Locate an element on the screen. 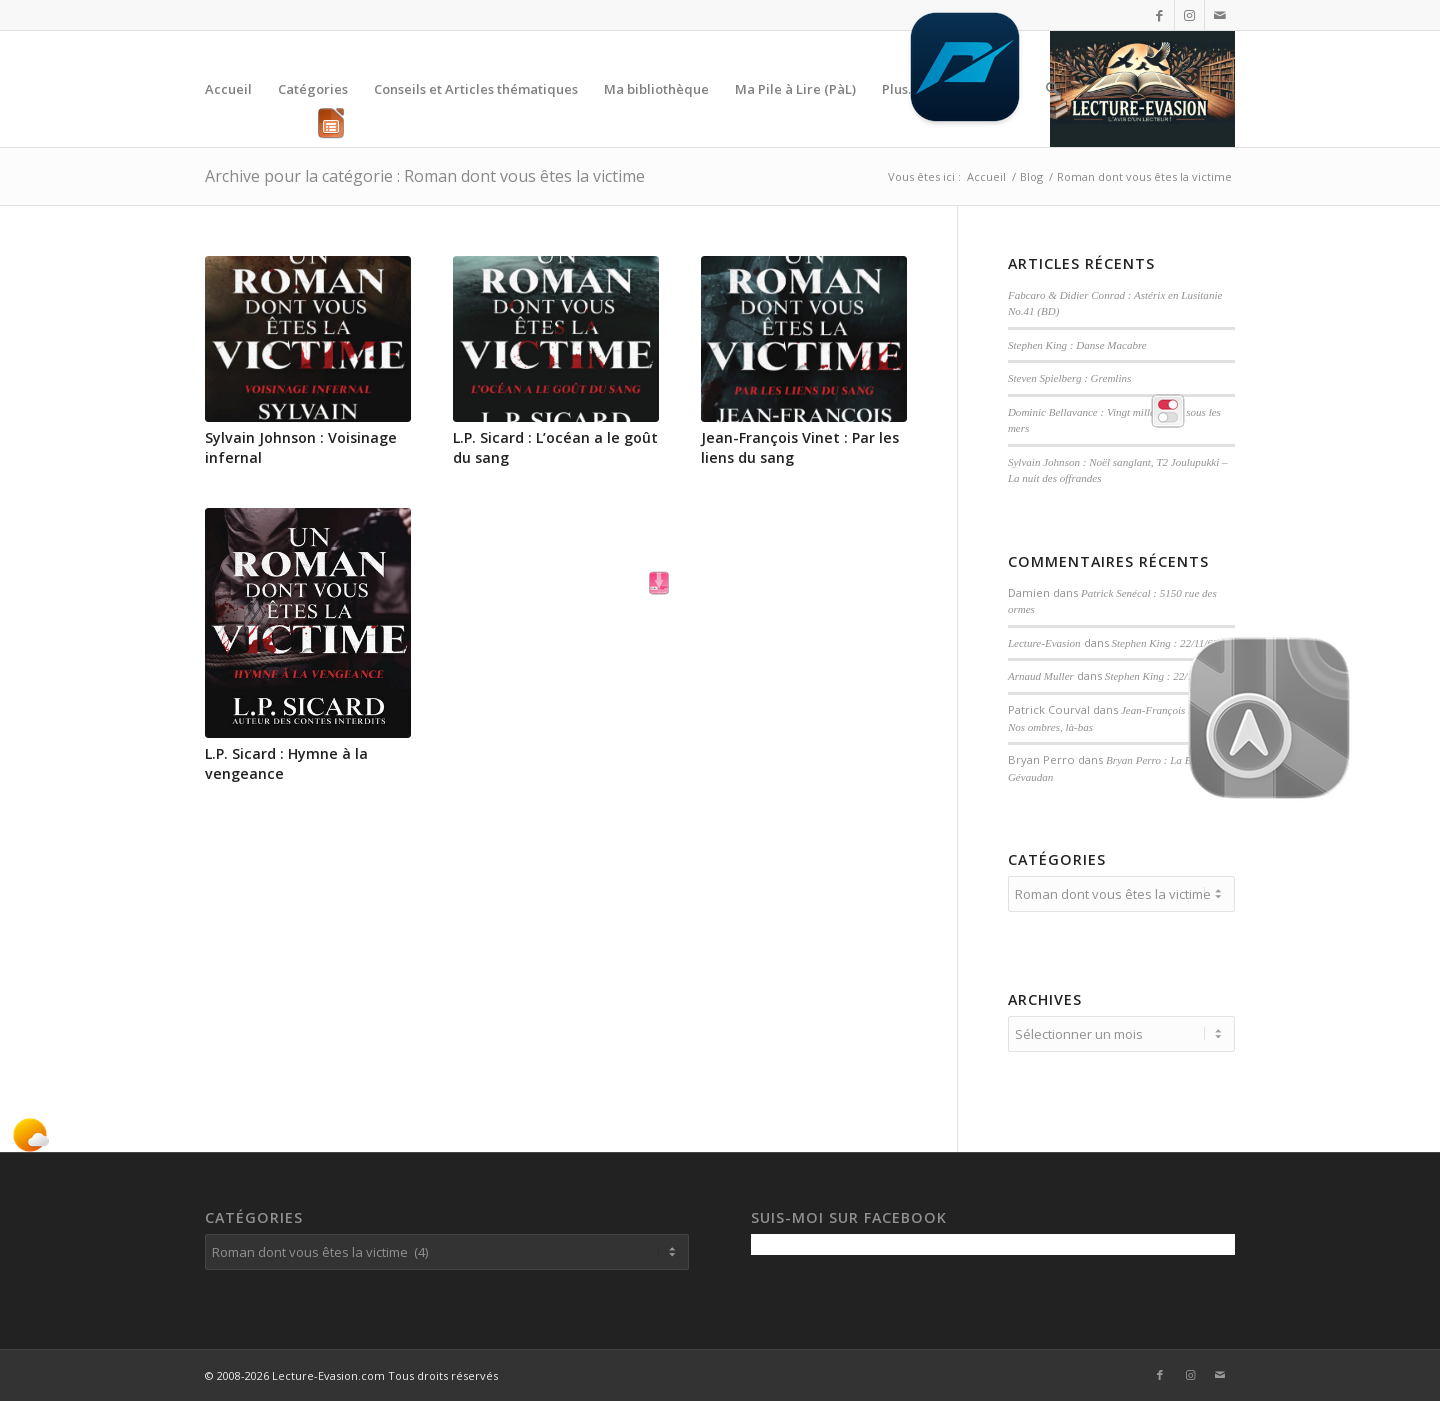 This screenshot has height=1401, width=1440. open synaptic package manager is located at coordinates (659, 583).